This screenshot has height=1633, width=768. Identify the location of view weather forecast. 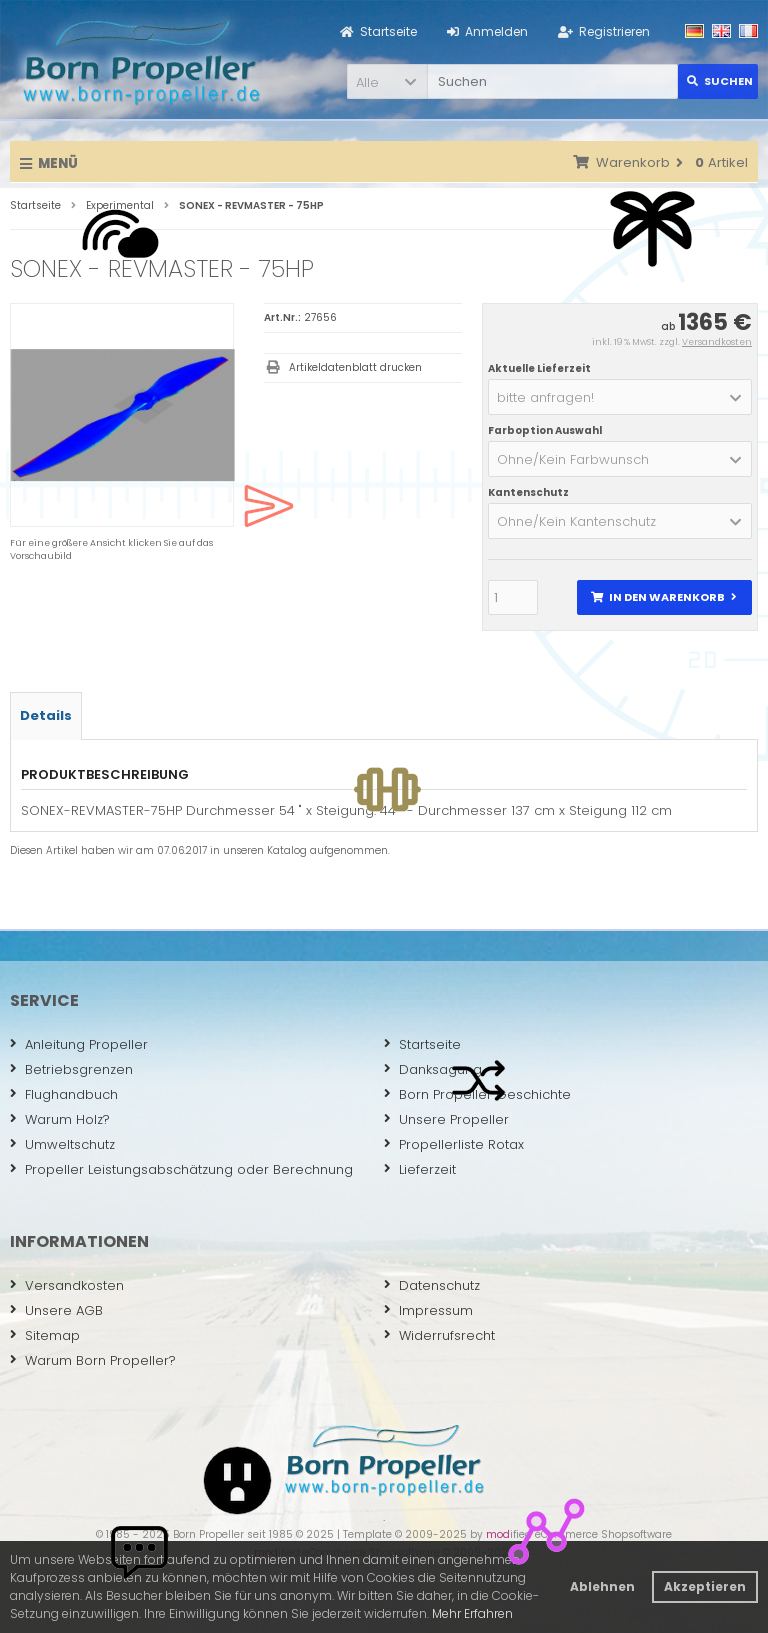
(120, 232).